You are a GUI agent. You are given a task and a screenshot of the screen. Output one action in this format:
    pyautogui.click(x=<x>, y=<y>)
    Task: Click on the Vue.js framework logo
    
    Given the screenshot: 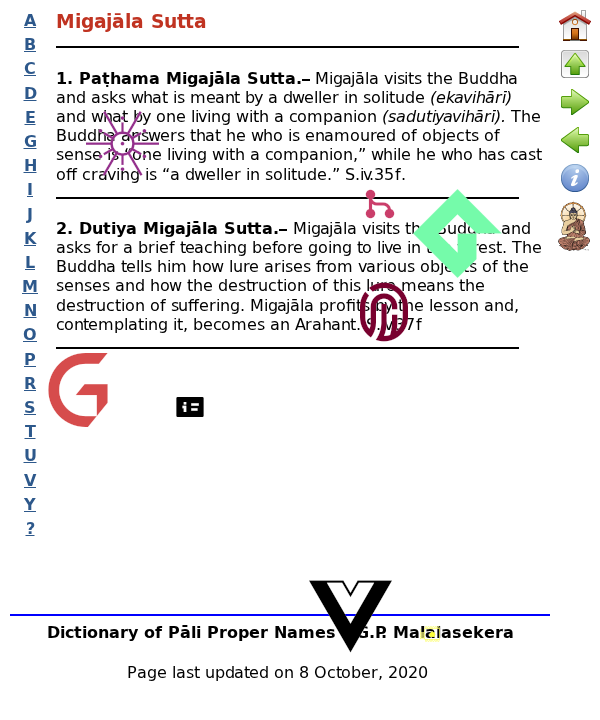 What is the action you would take?
    pyautogui.click(x=350, y=616)
    